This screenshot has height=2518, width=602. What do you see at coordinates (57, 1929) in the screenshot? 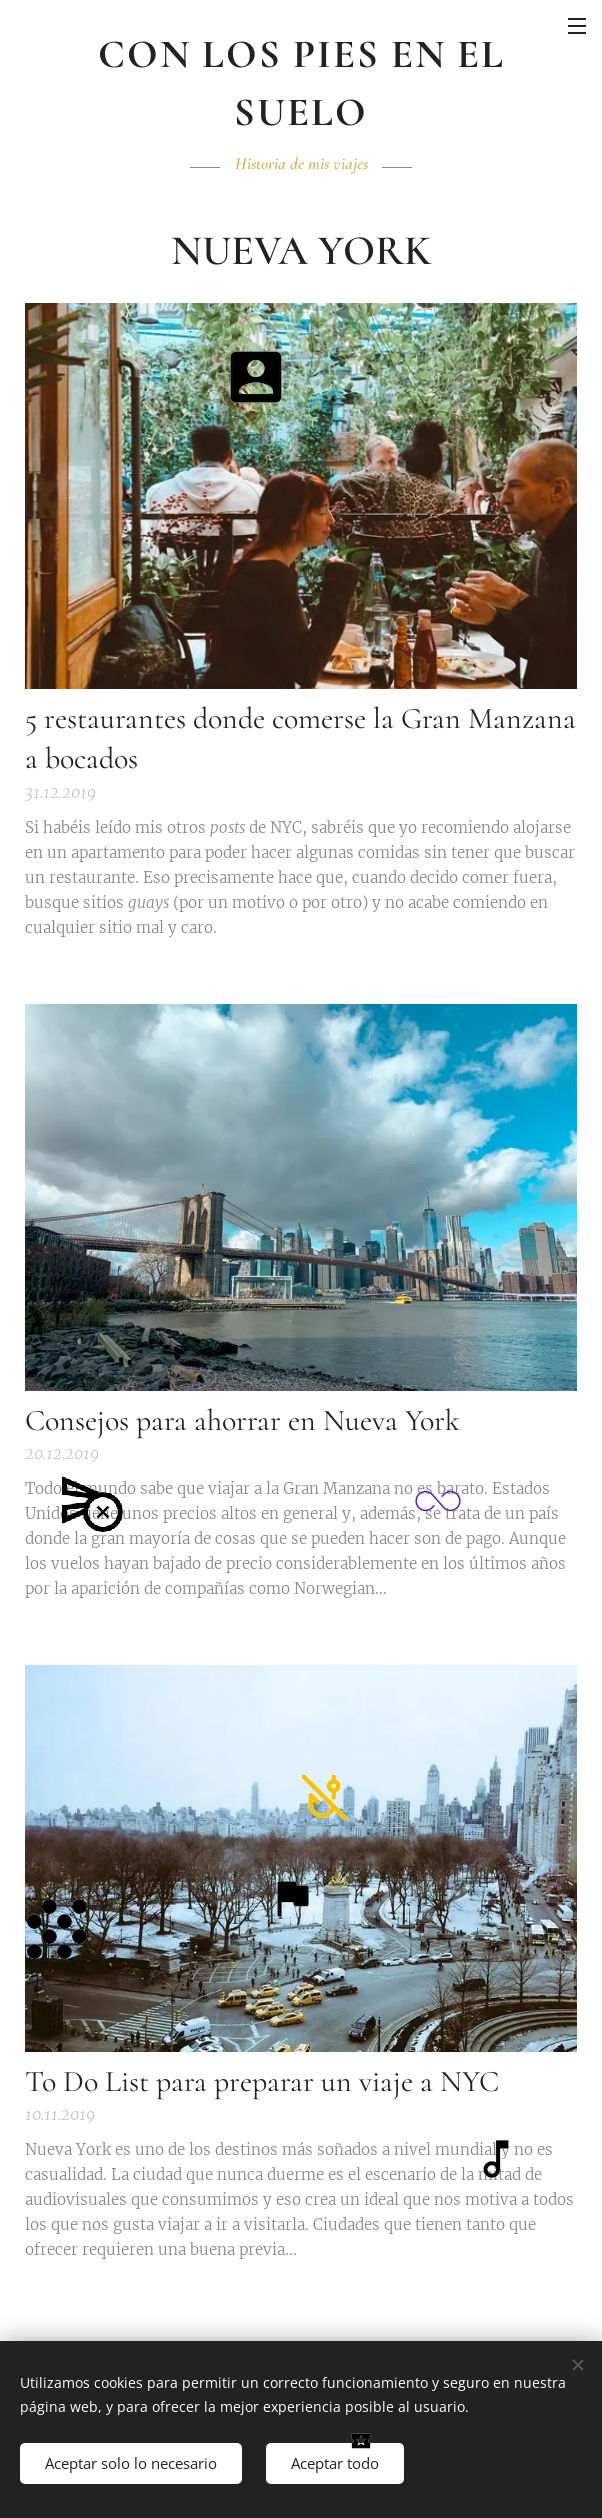
I see `apply a film grain or noise effect` at bounding box center [57, 1929].